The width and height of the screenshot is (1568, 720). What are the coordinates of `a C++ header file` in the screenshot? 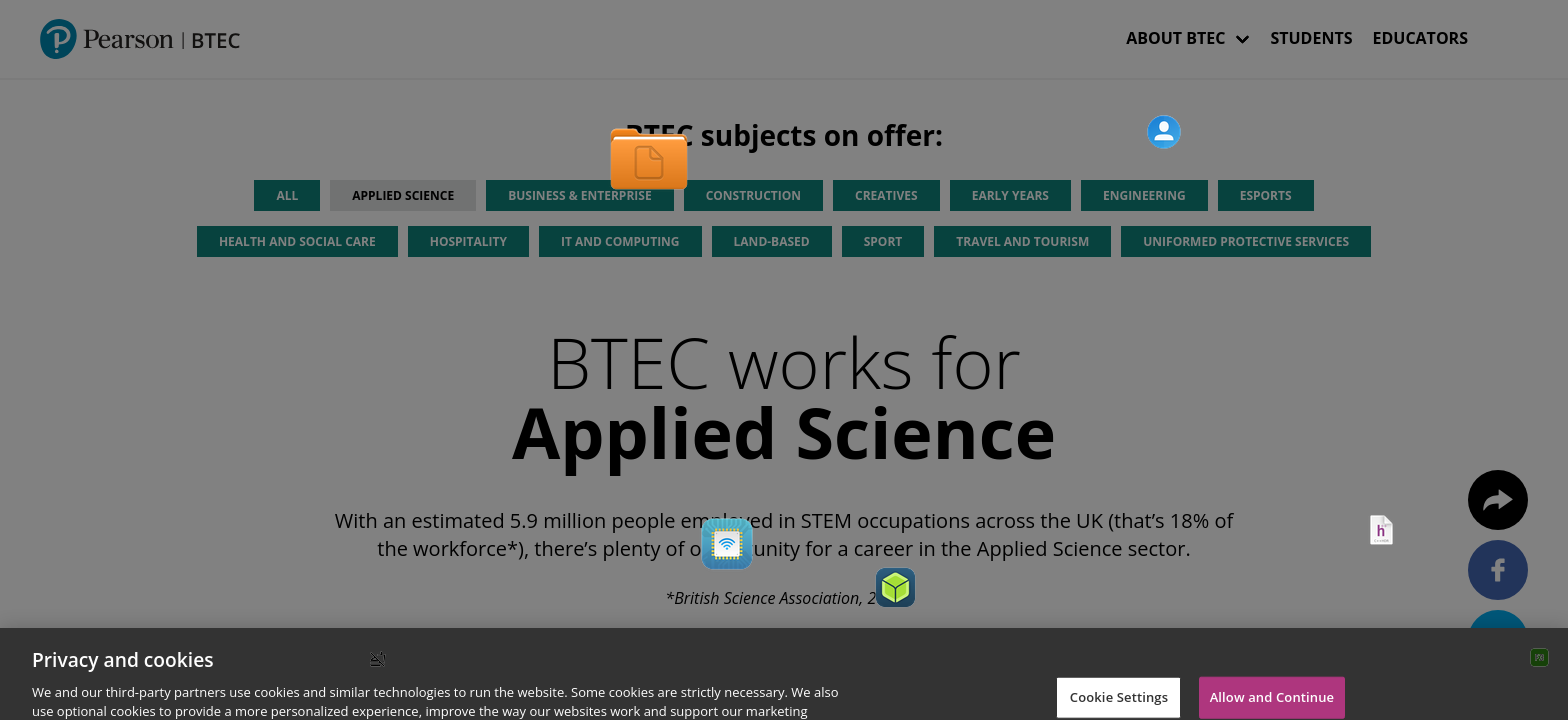 It's located at (1381, 530).